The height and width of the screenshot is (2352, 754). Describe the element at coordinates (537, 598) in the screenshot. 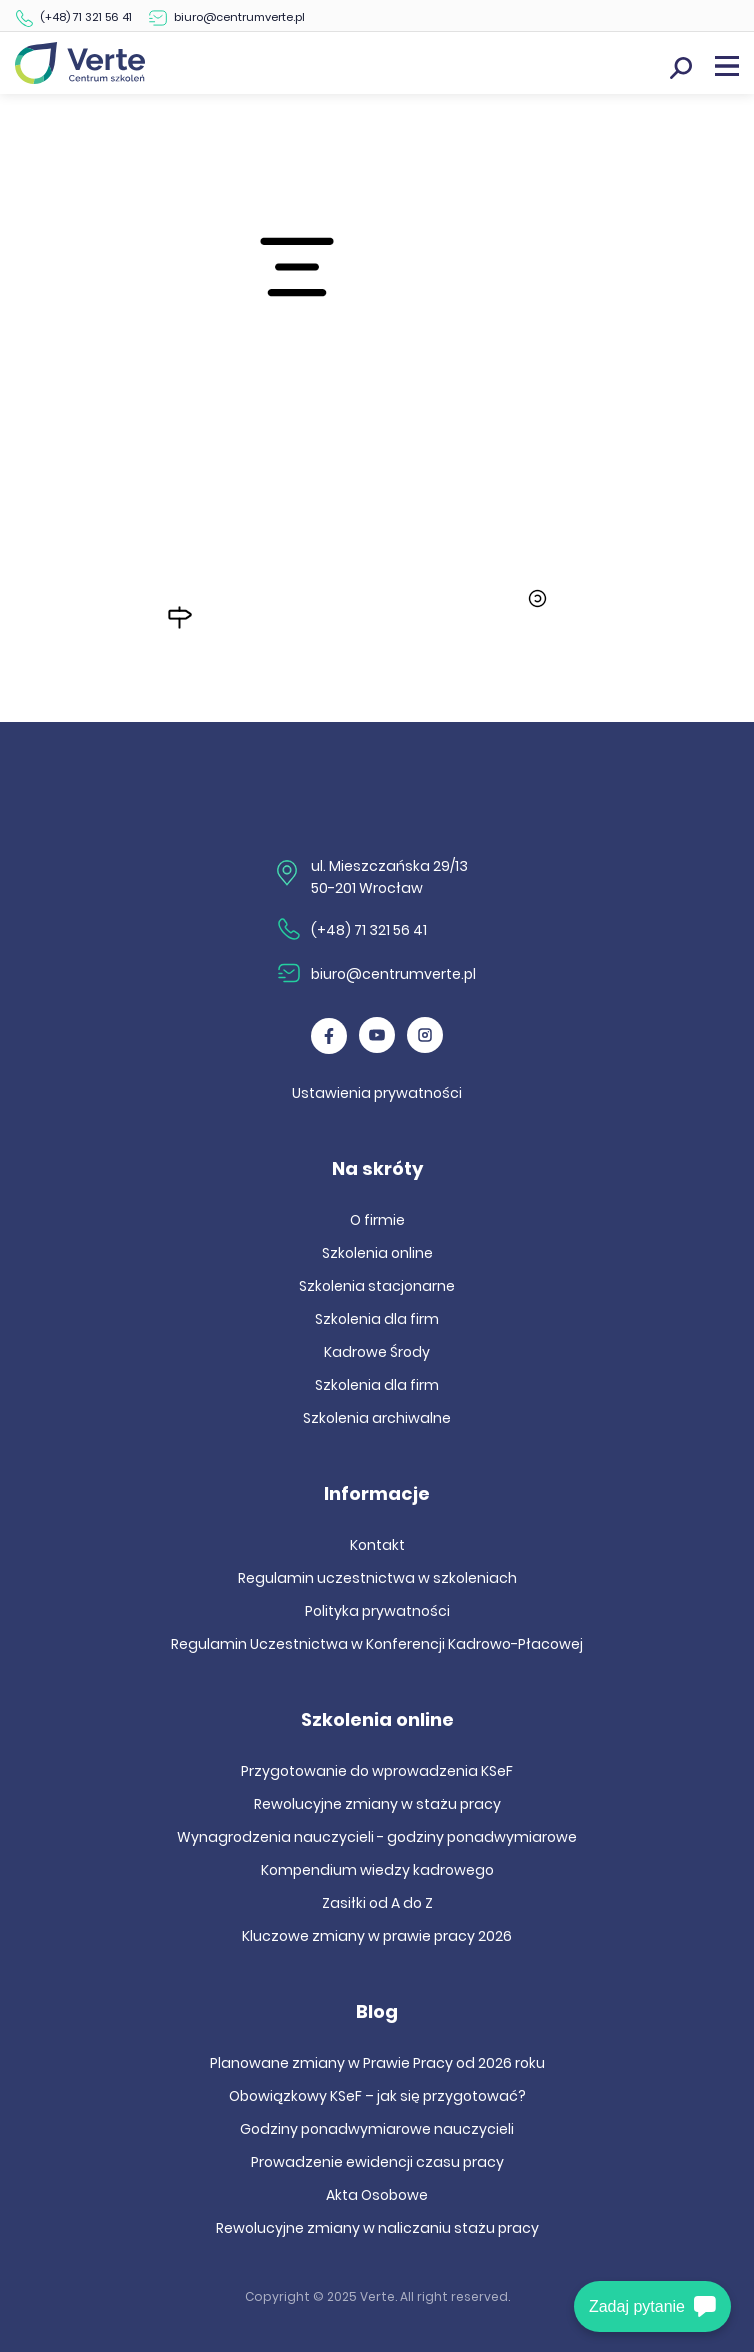

I see `indicates copyleft licensing for content or software` at that location.